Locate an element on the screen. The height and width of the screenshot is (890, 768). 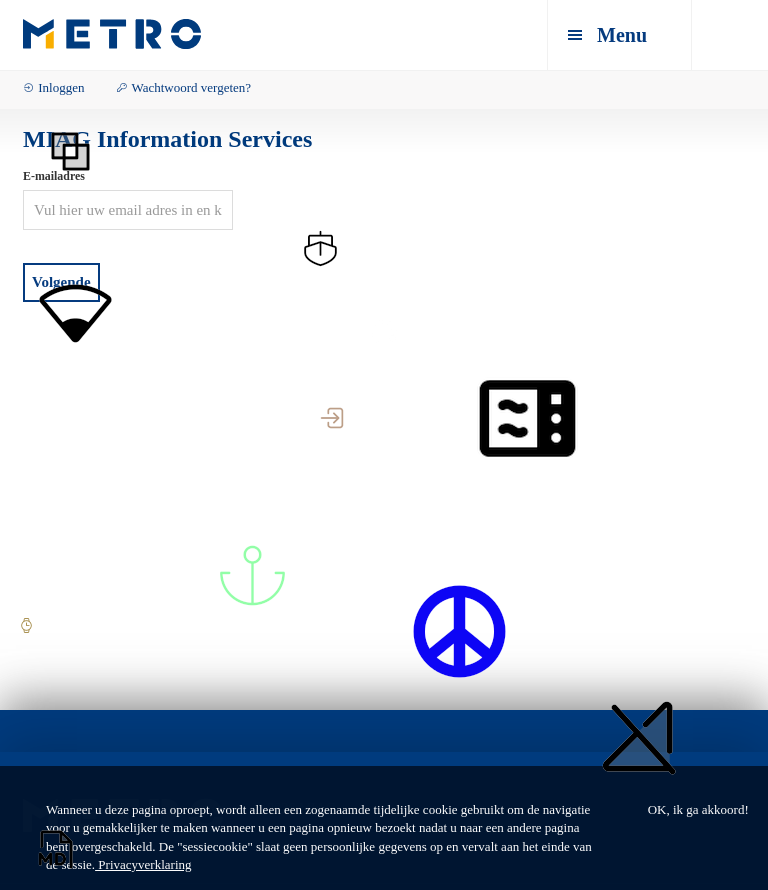
indicates weak wifi signal strength is located at coordinates (75, 313).